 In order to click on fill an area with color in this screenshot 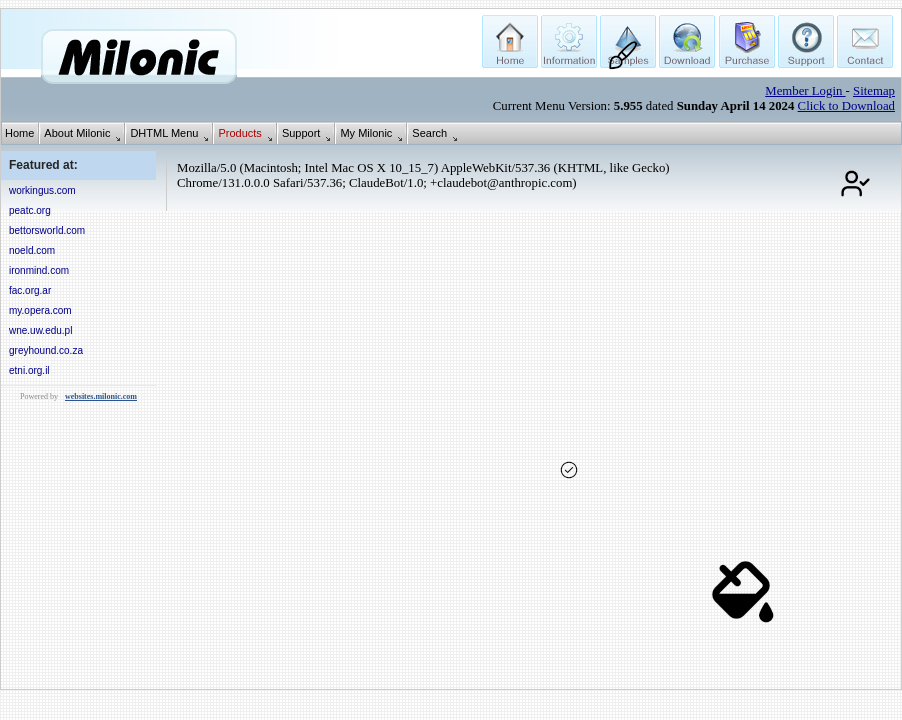, I will do `click(741, 590)`.